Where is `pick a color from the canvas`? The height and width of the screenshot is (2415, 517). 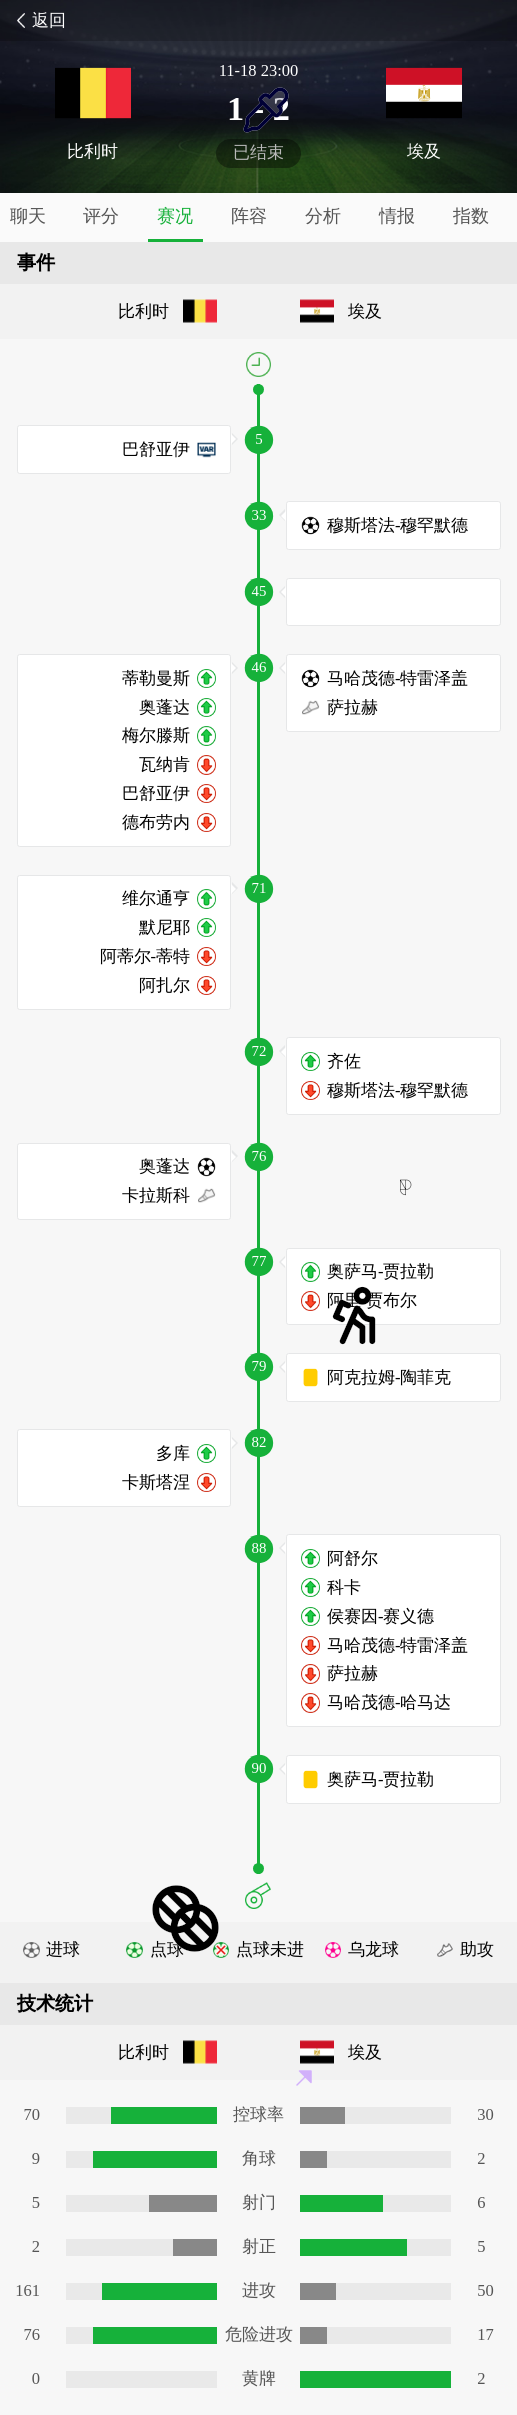 pick a color from the canvas is located at coordinates (266, 110).